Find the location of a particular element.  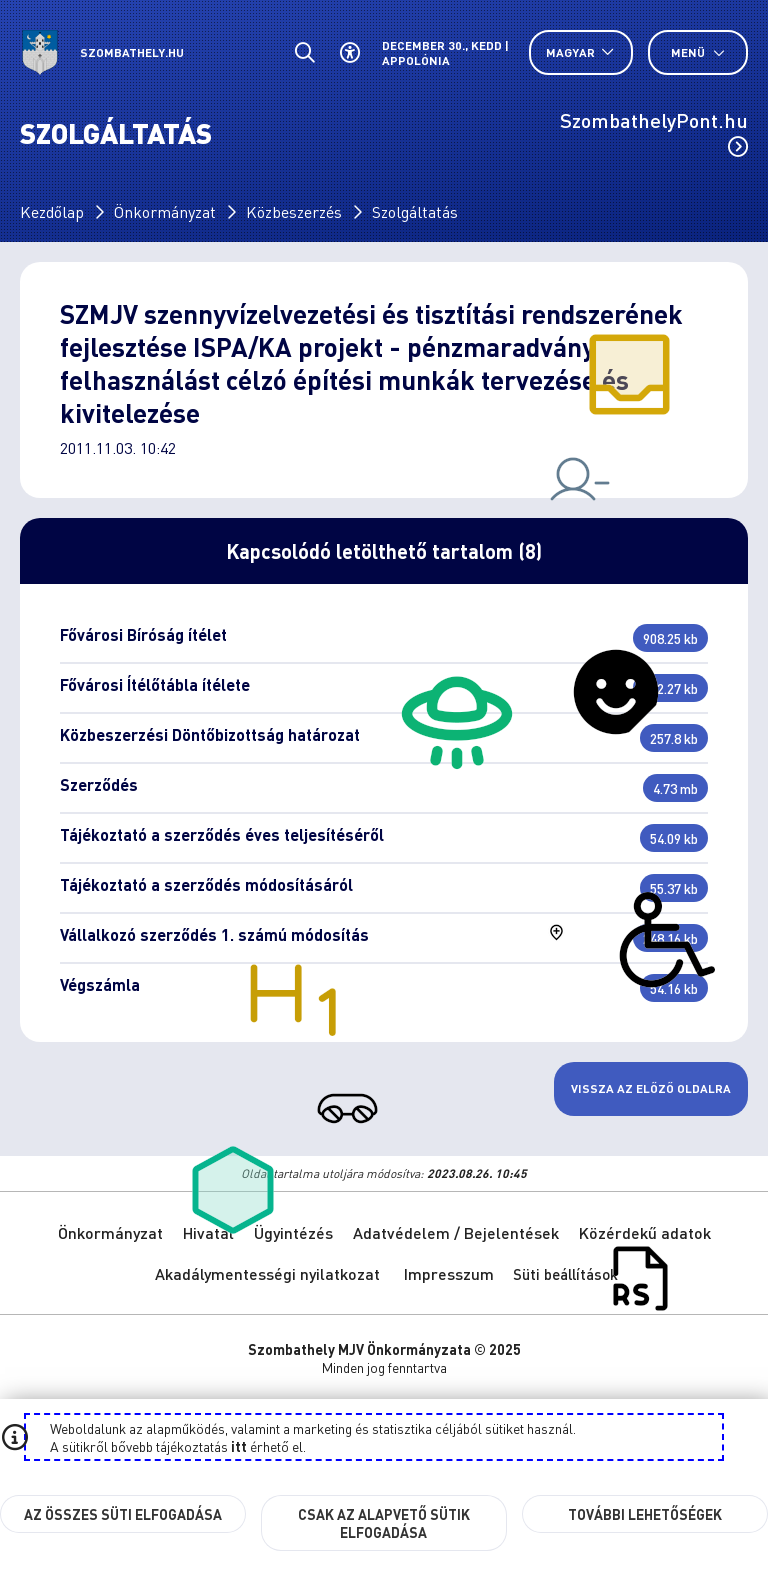

remove a user or contact is located at coordinates (578, 481).